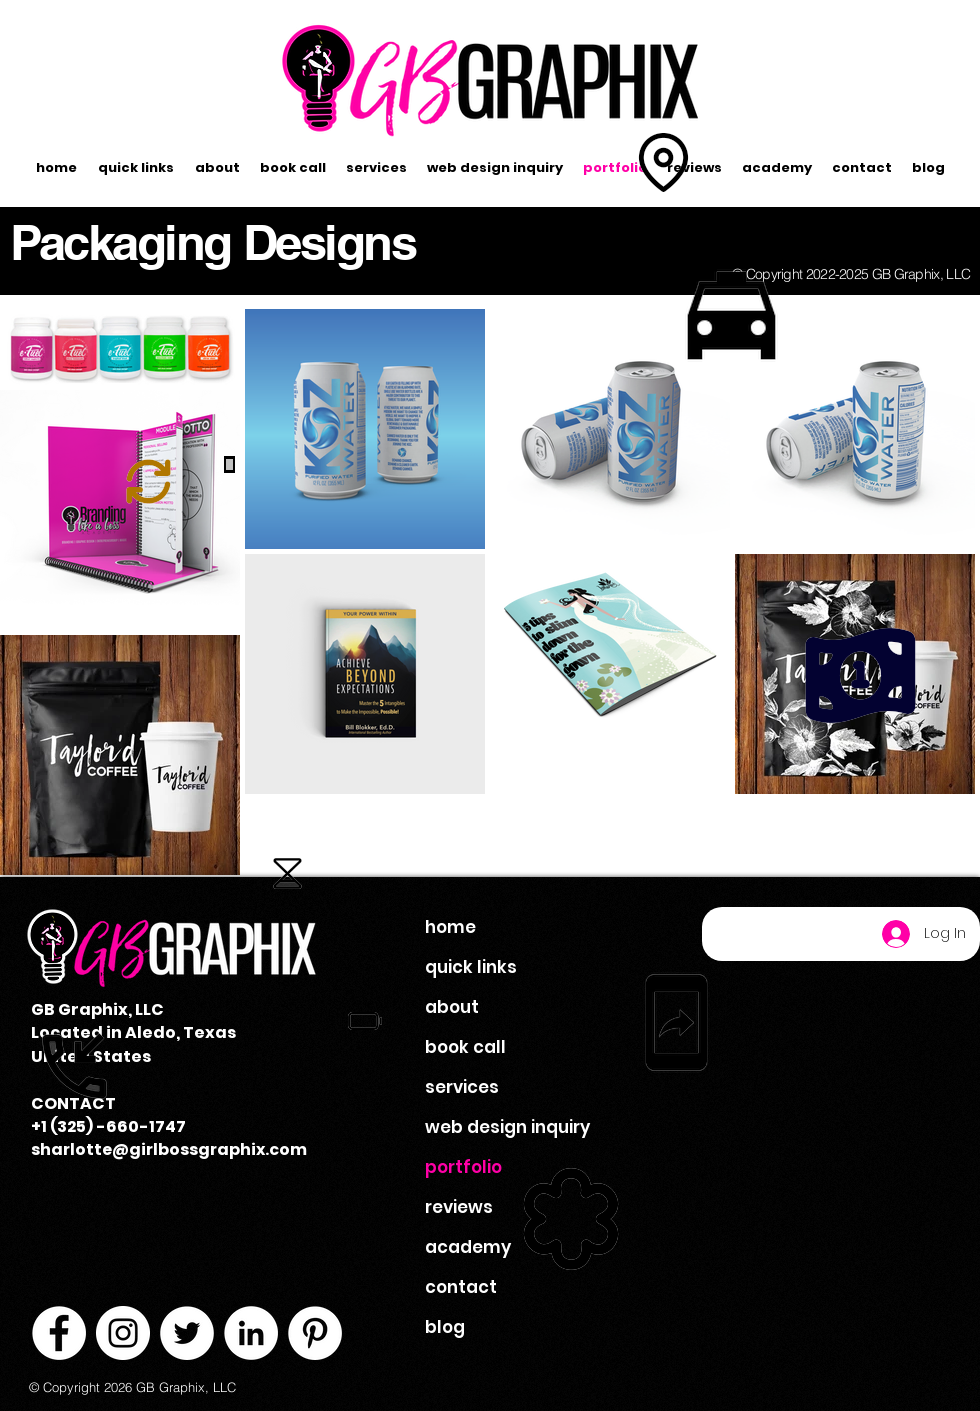 Image resolution: width=980 pixels, height=1411 pixels. Describe the element at coordinates (663, 162) in the screenshot. I see `view location on map` at that location.